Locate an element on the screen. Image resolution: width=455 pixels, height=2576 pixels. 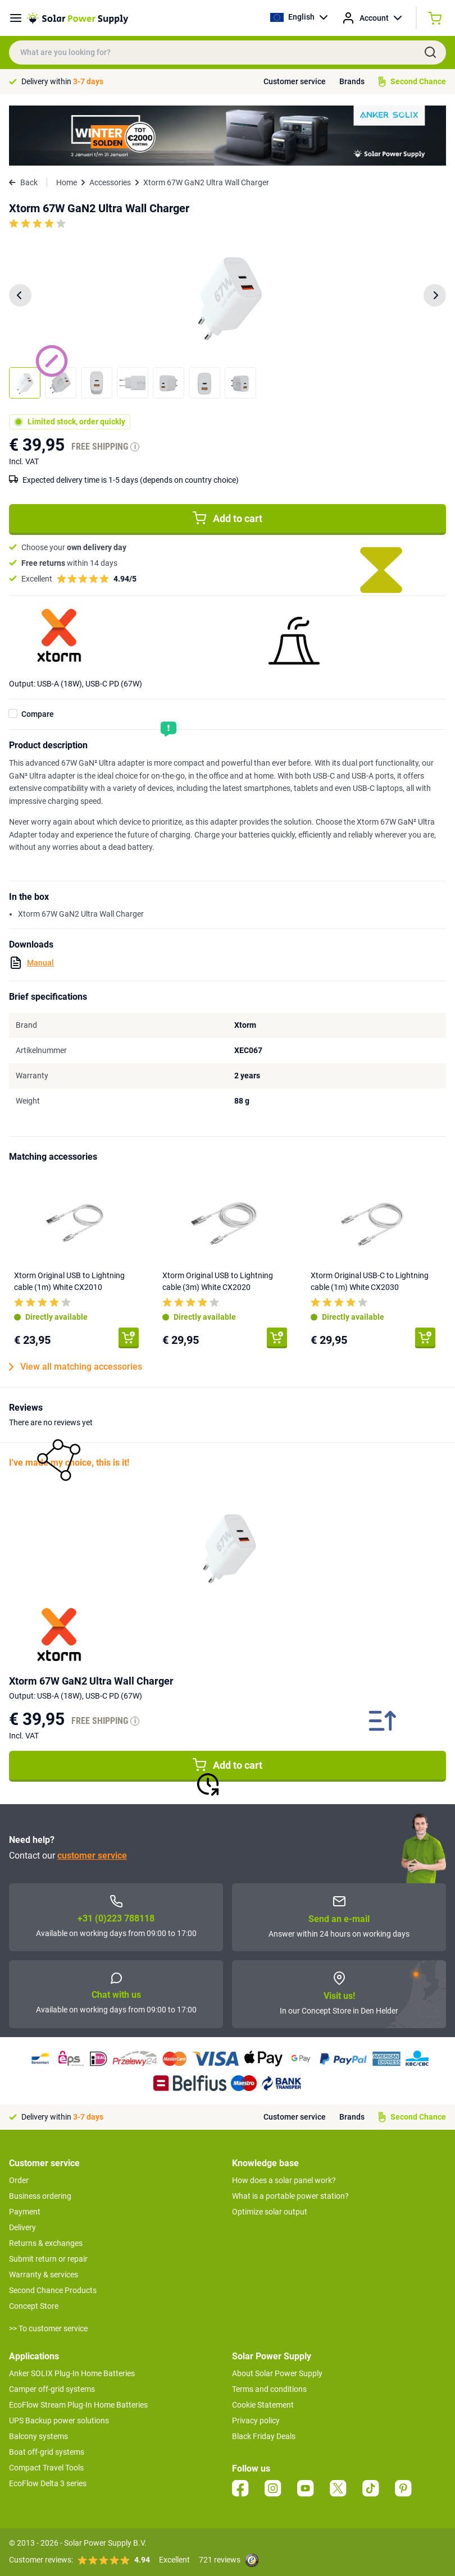
sort items in ascending order is located at coordinates (381, 1721).